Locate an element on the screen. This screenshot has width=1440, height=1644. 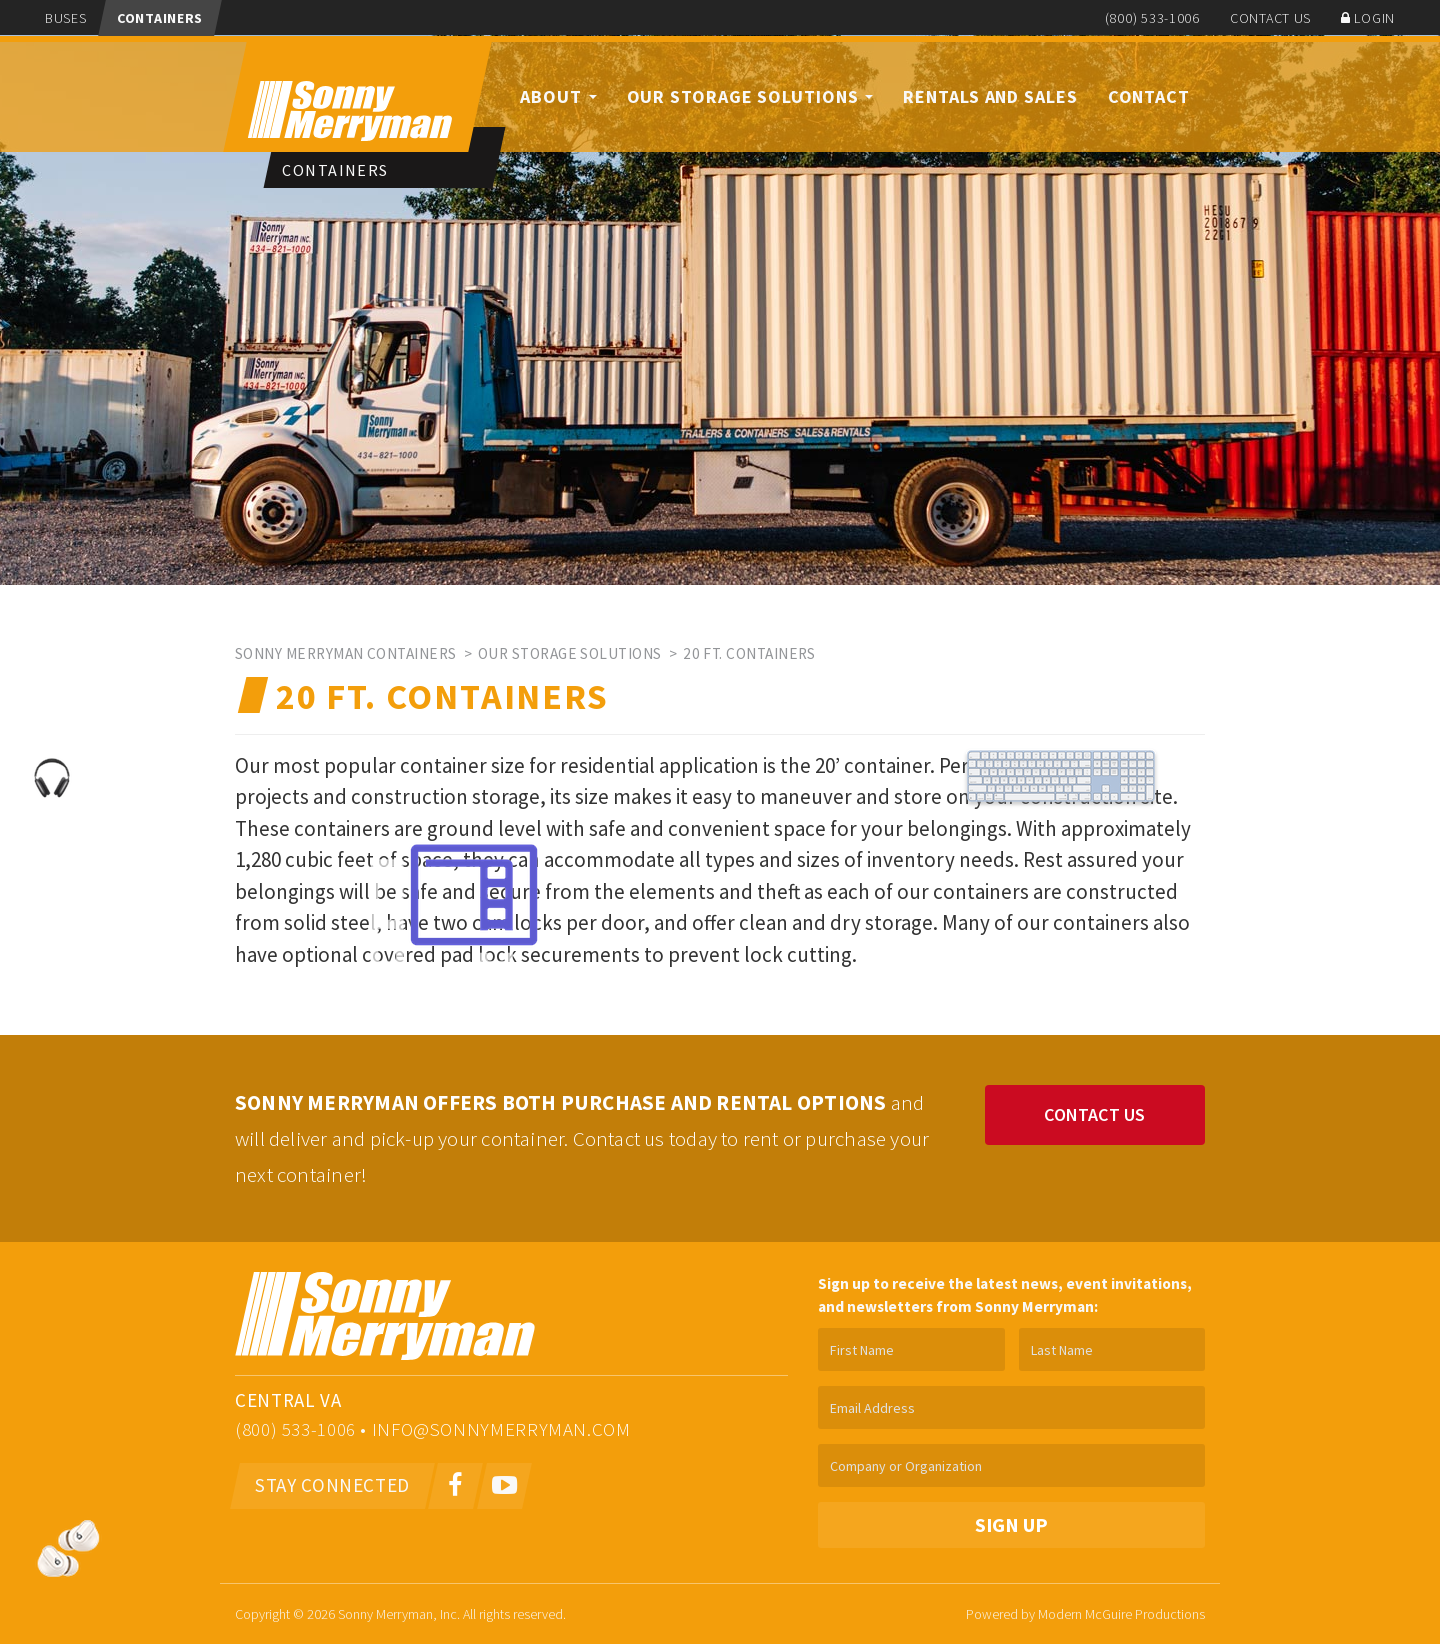
filter media library content is located at coordinates (454, 927).